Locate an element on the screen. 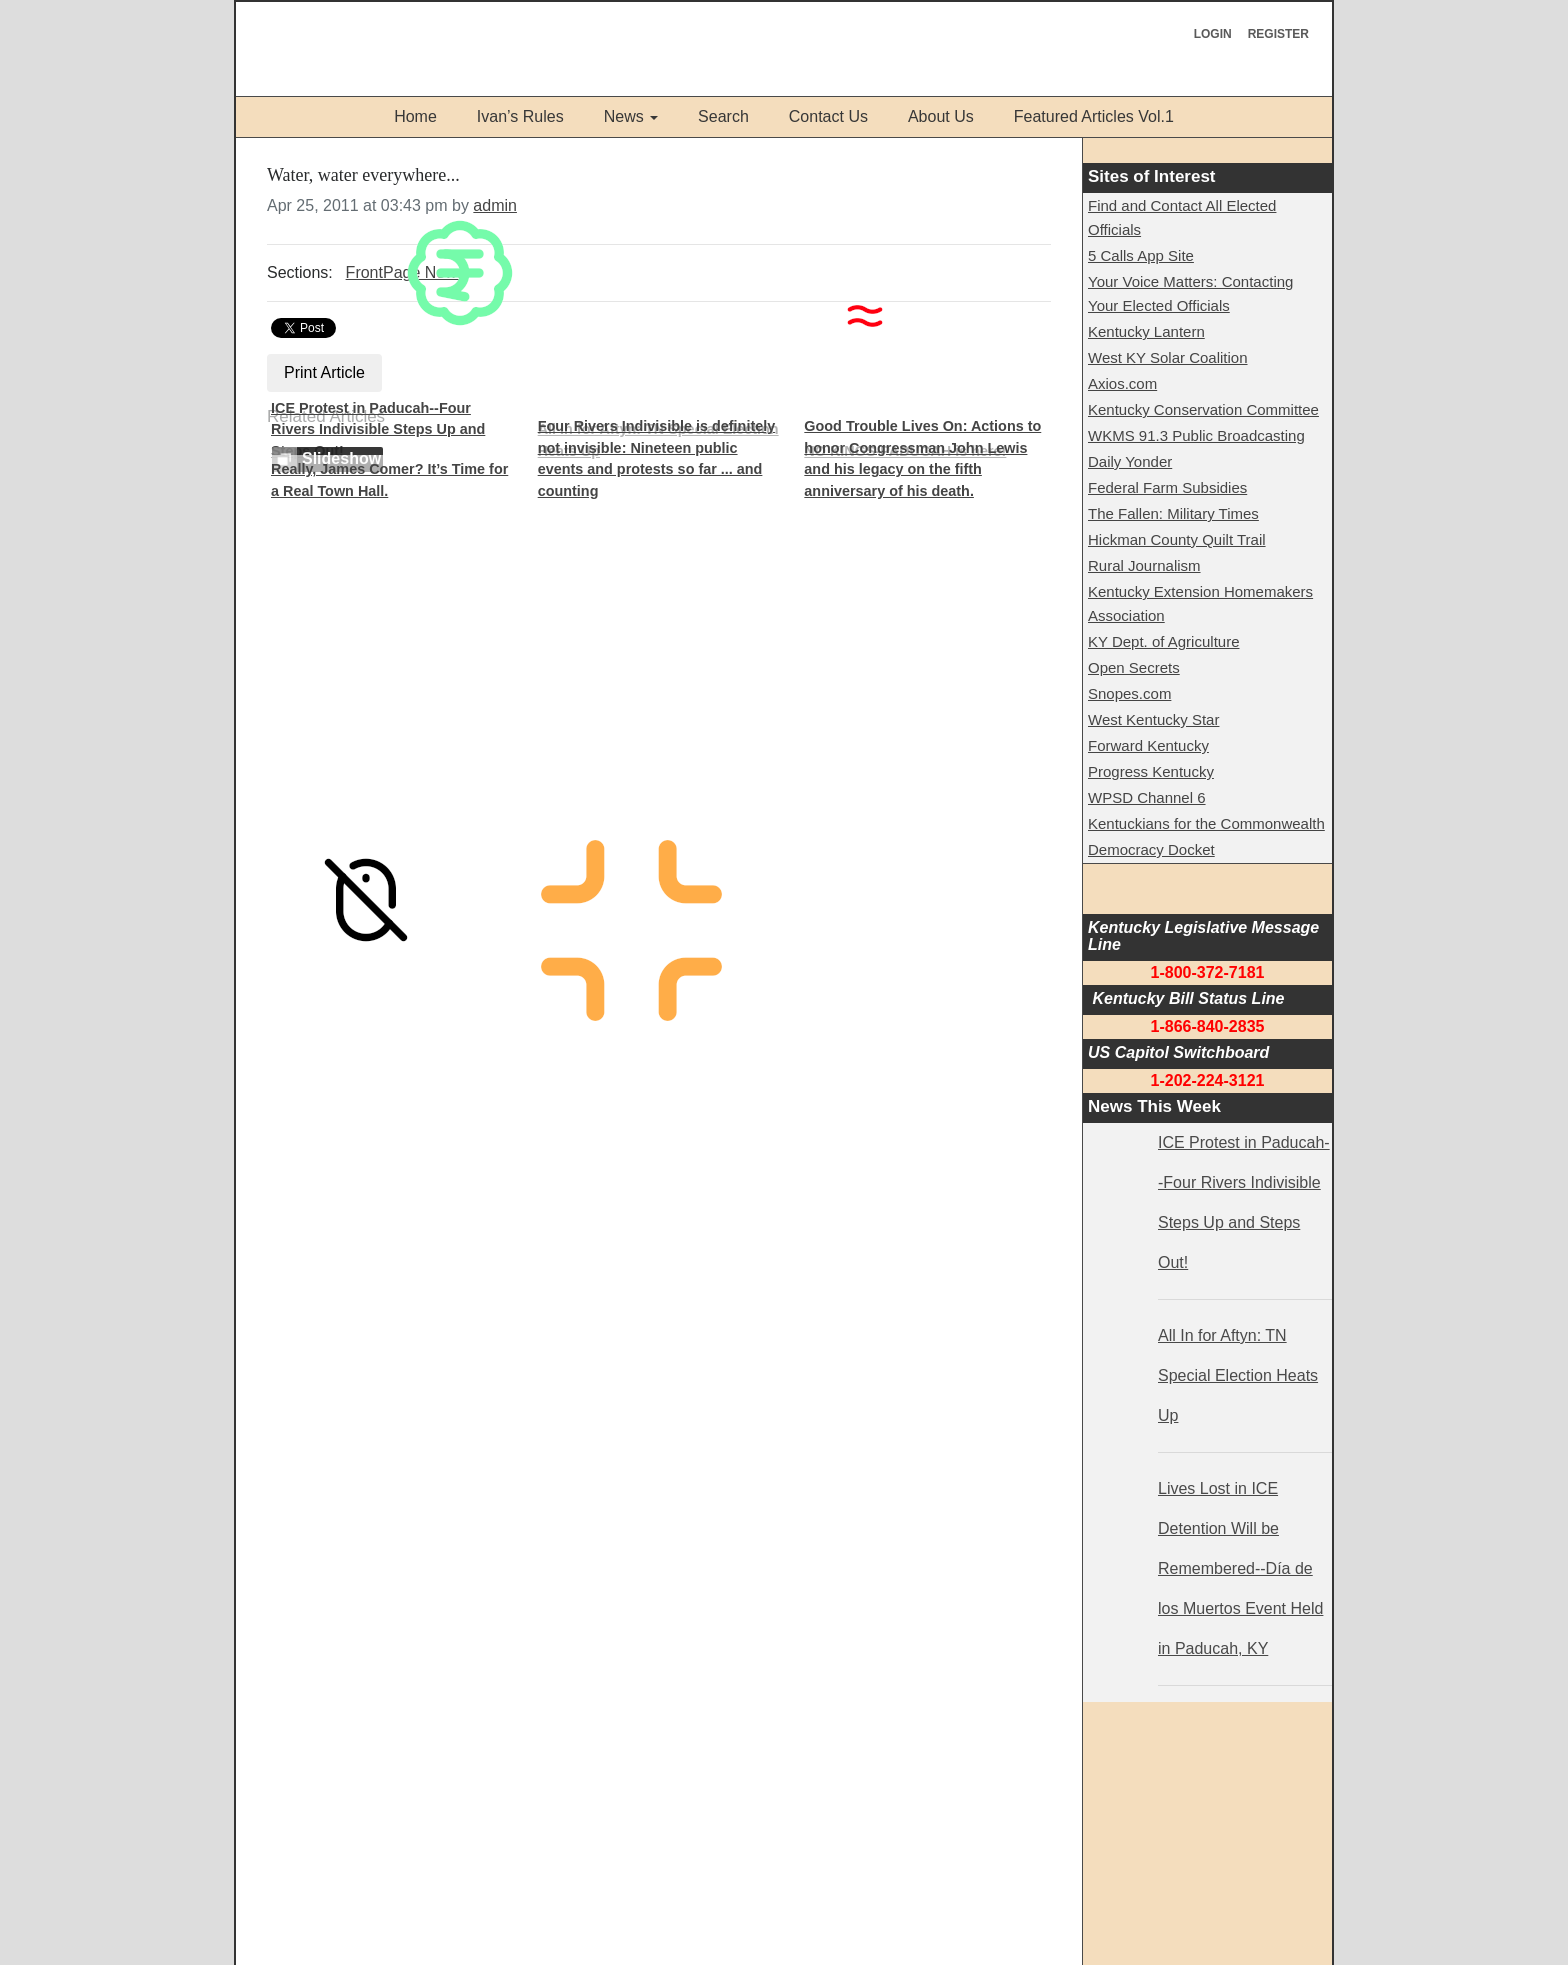 This screenshot has height=1965, width=1568. indicates approximate or estimated value is located at coordinates (865, 316).